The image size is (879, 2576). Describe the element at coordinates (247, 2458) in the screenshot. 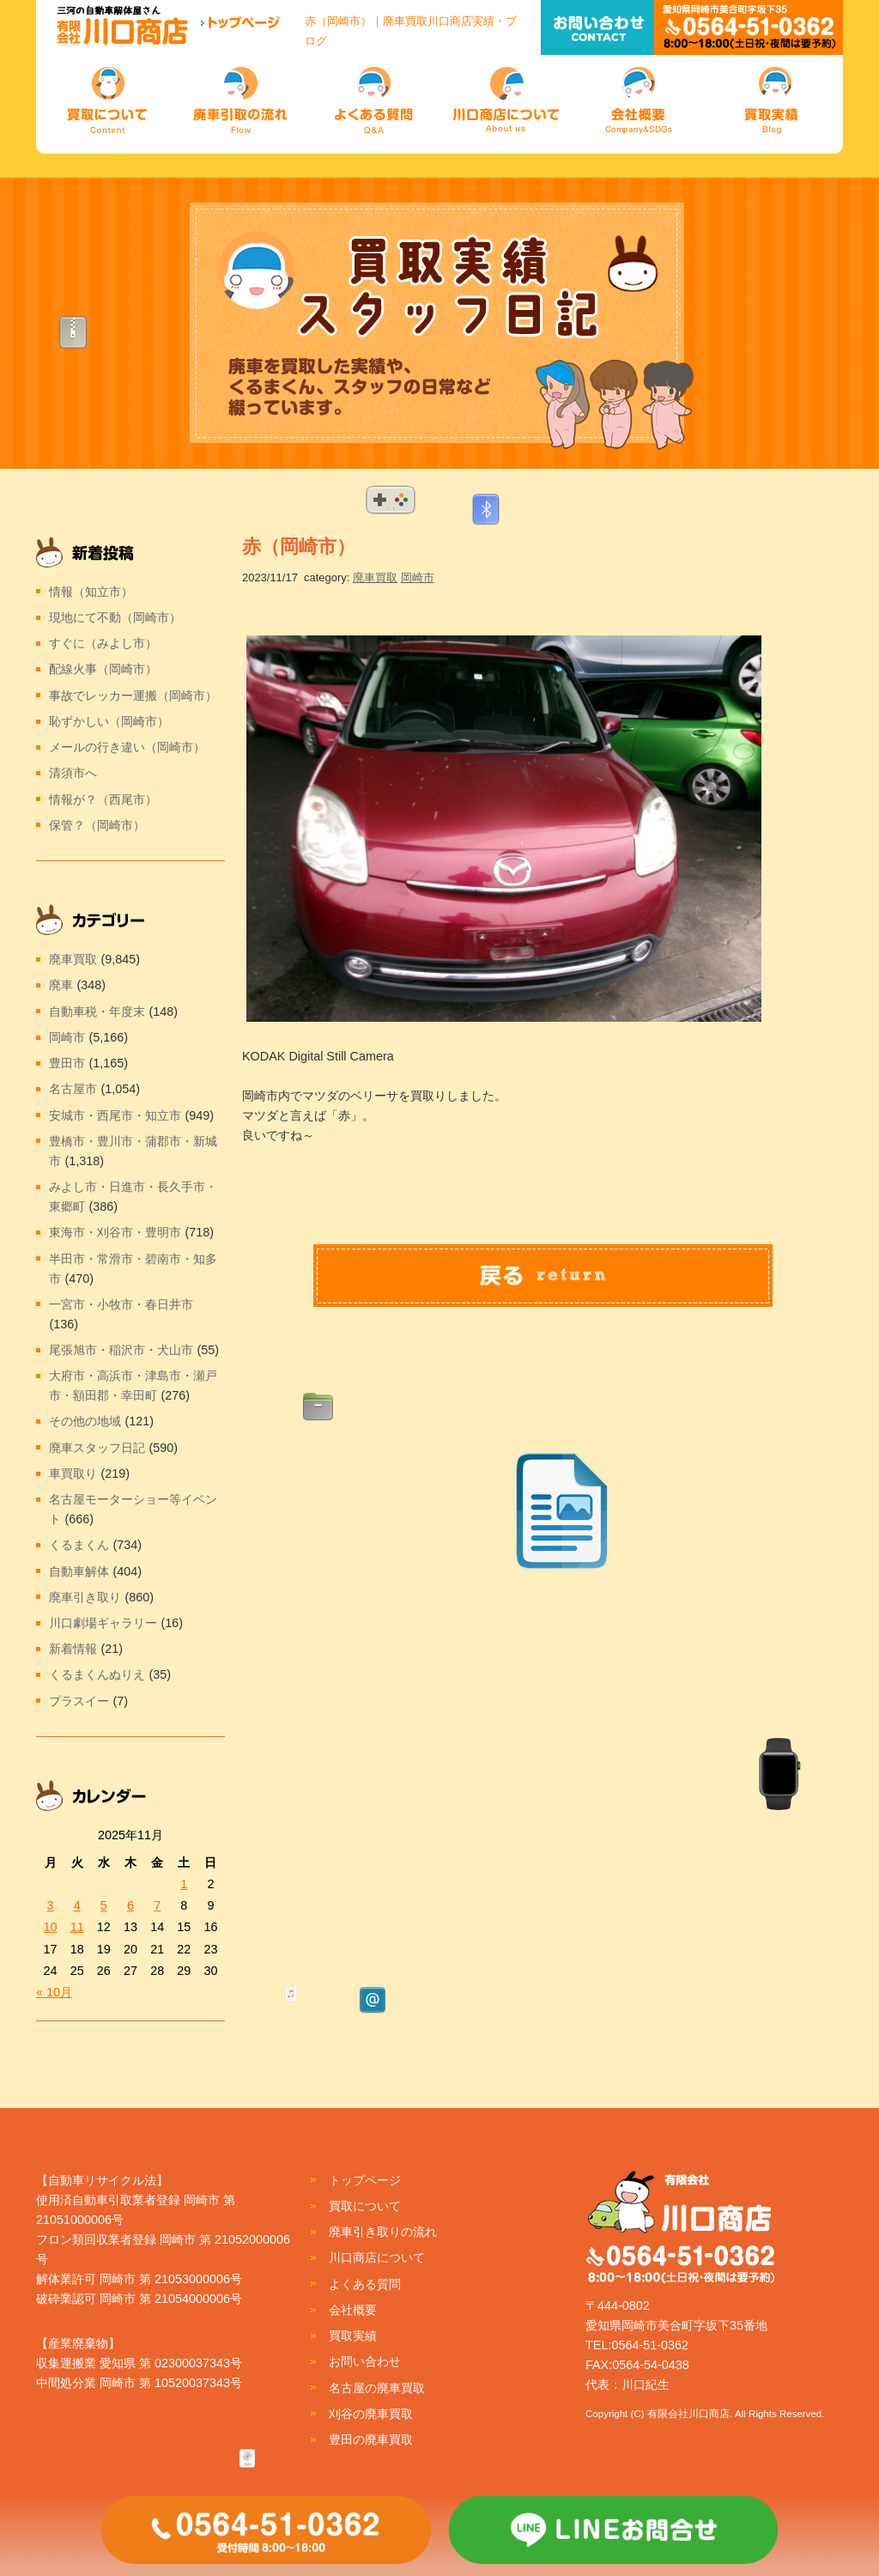

I see `a CD/DVD disc image file (.iso format)` at that location.